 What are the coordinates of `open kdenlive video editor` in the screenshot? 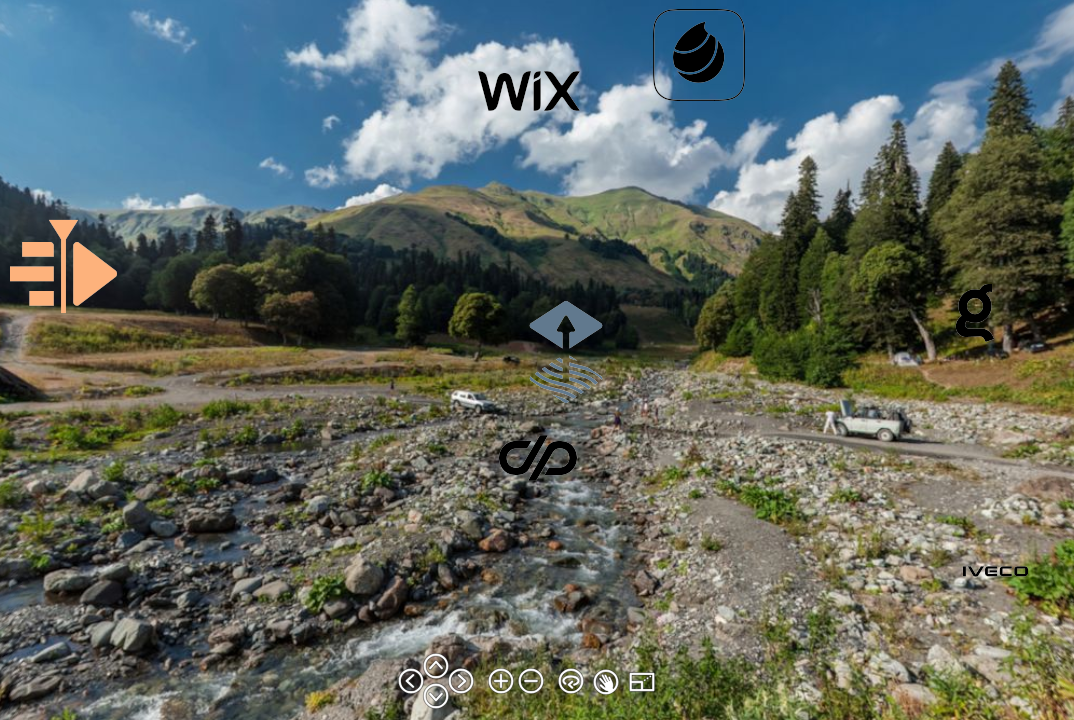 It's located at (63, 266).